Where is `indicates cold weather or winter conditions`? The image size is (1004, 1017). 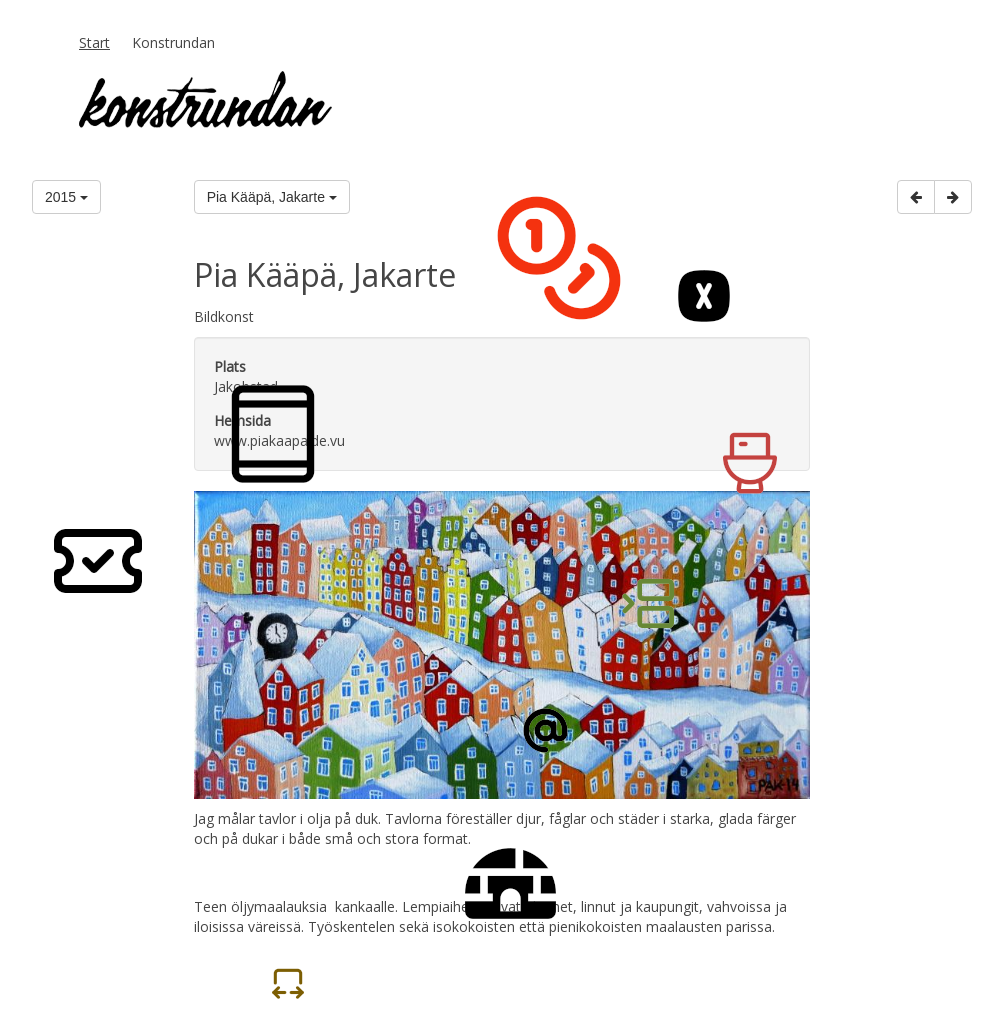 indicates cold weather or winter conditions is located at coordinates (510, 883).